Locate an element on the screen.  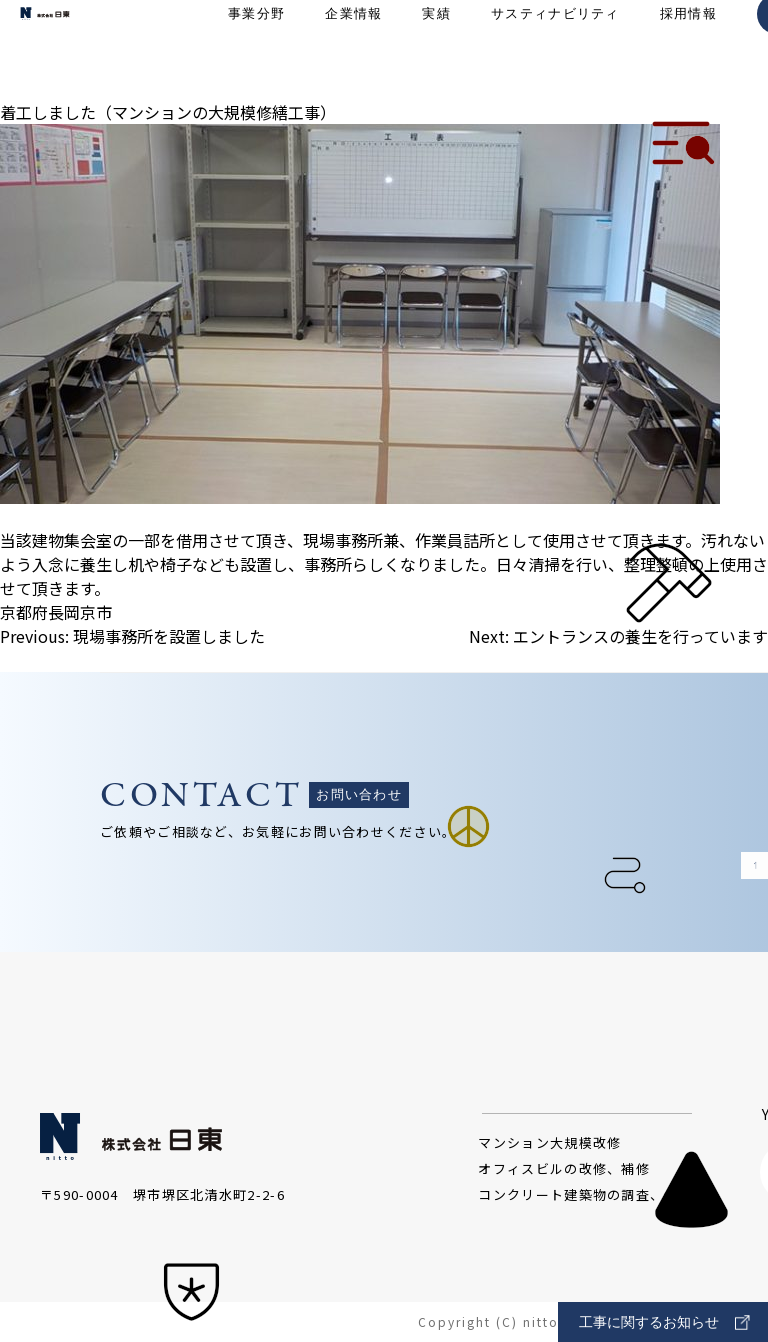
indicates peaceful or non-violent content is located at coordinates (468, 826).